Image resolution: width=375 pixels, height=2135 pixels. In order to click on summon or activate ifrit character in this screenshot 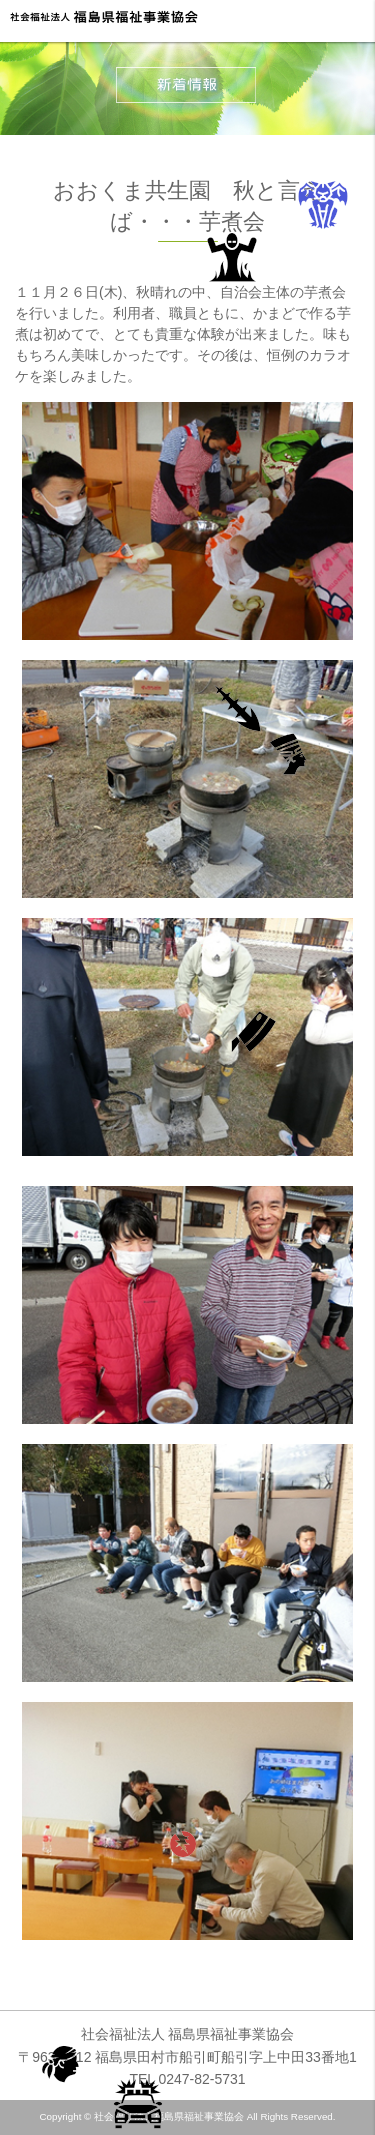, I will do `click(232, 257)`.